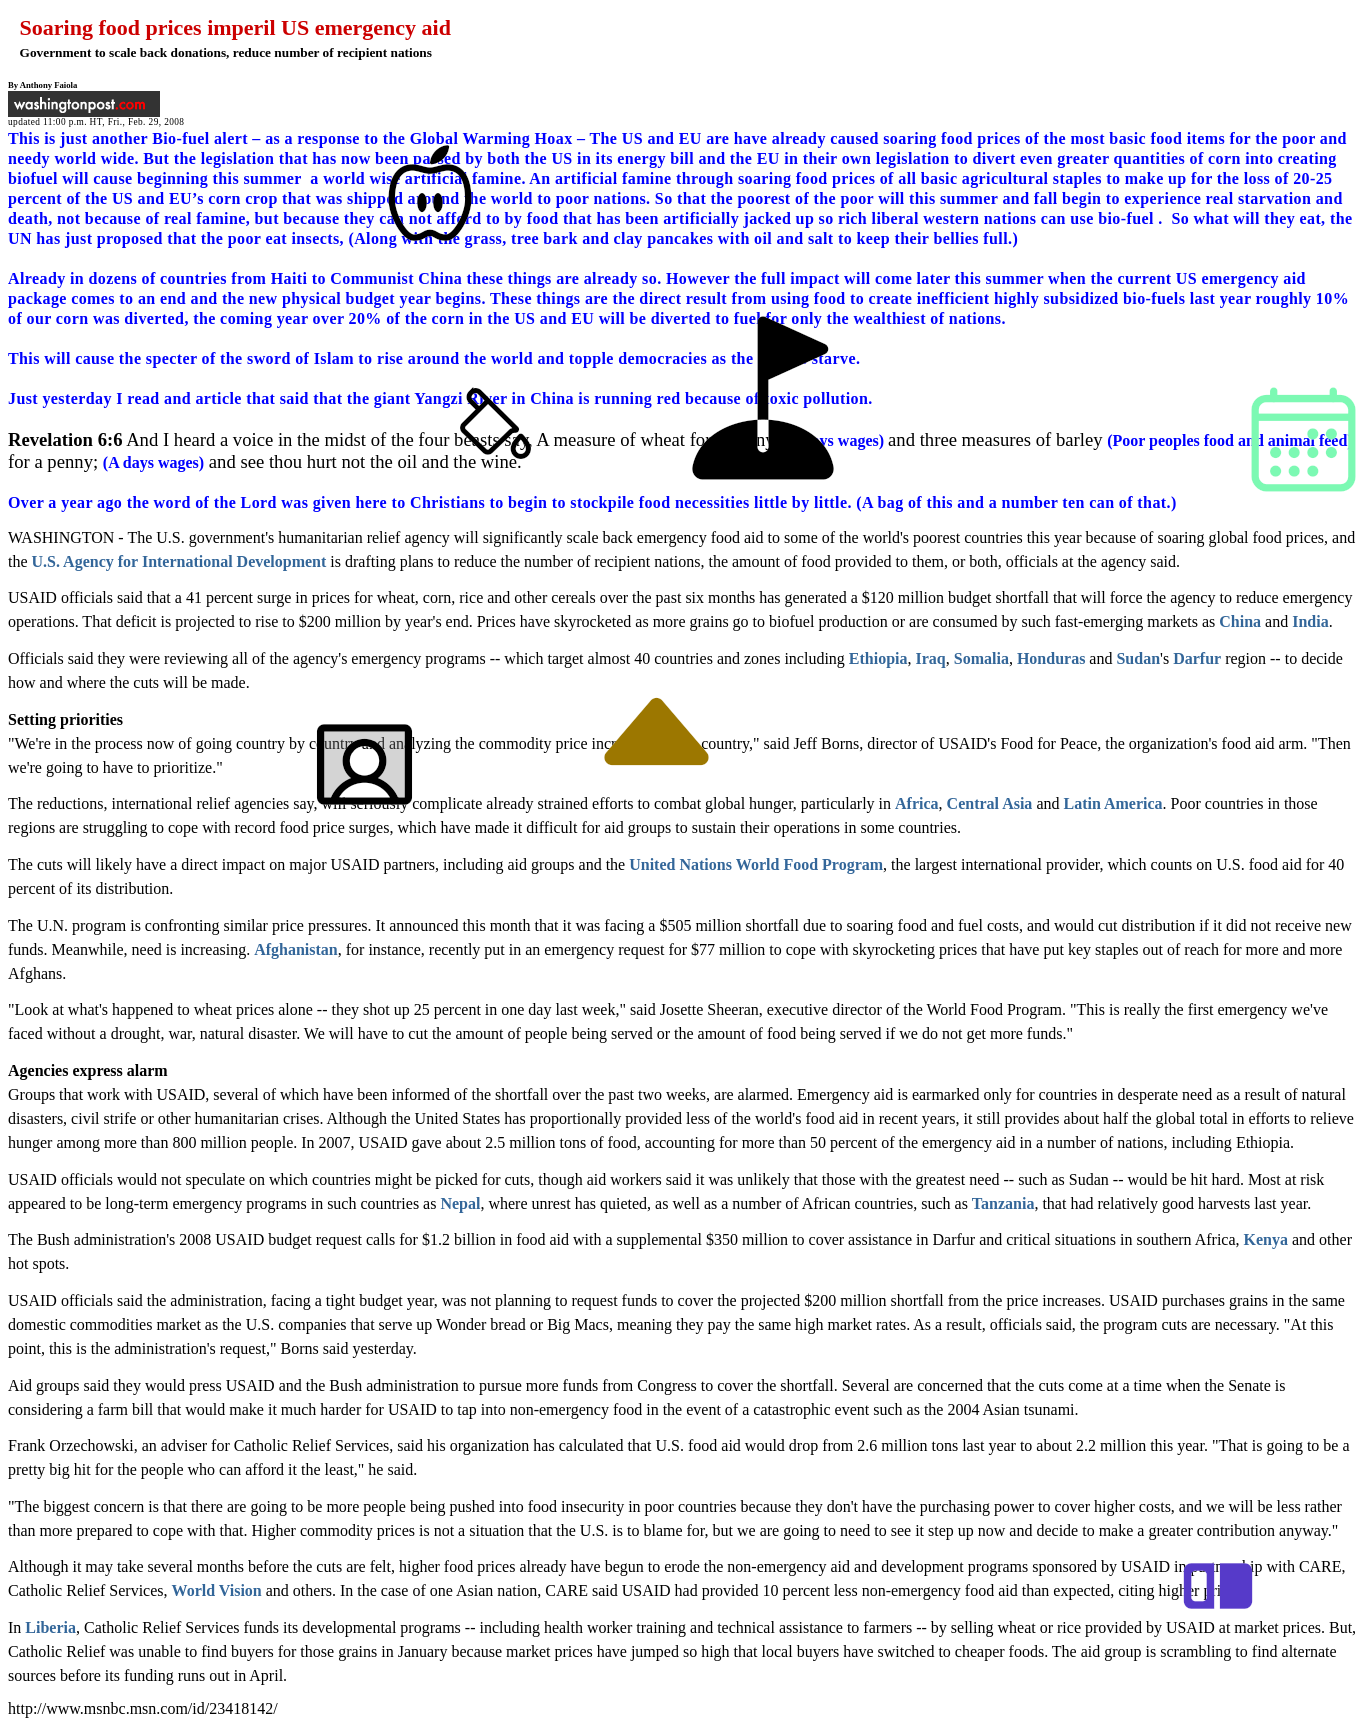  What do you see at coordinates (364, 764) in the screenshot?
I see `view user profile card` at bounding box center [364, 764].